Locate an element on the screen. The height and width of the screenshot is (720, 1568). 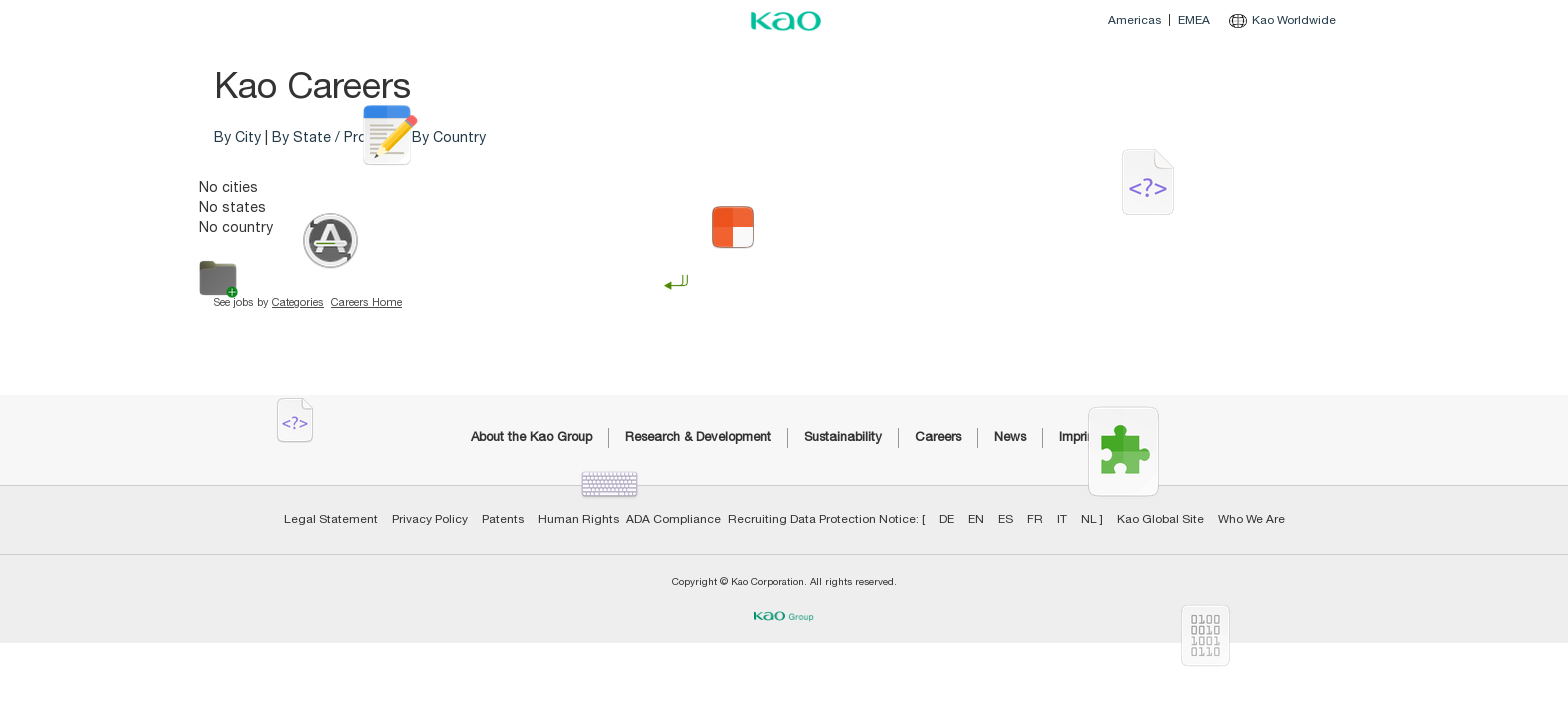
open the software updater application is located at coordinates (330, 240).